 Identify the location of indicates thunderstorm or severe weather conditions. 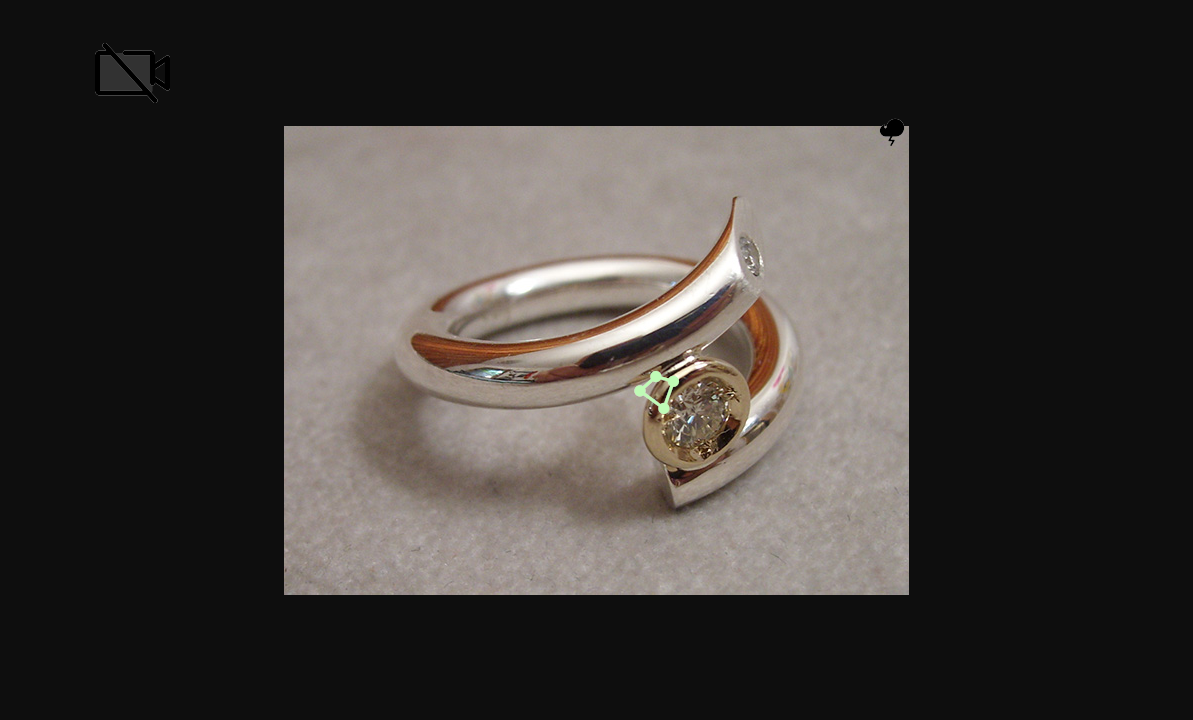
(892, 132).